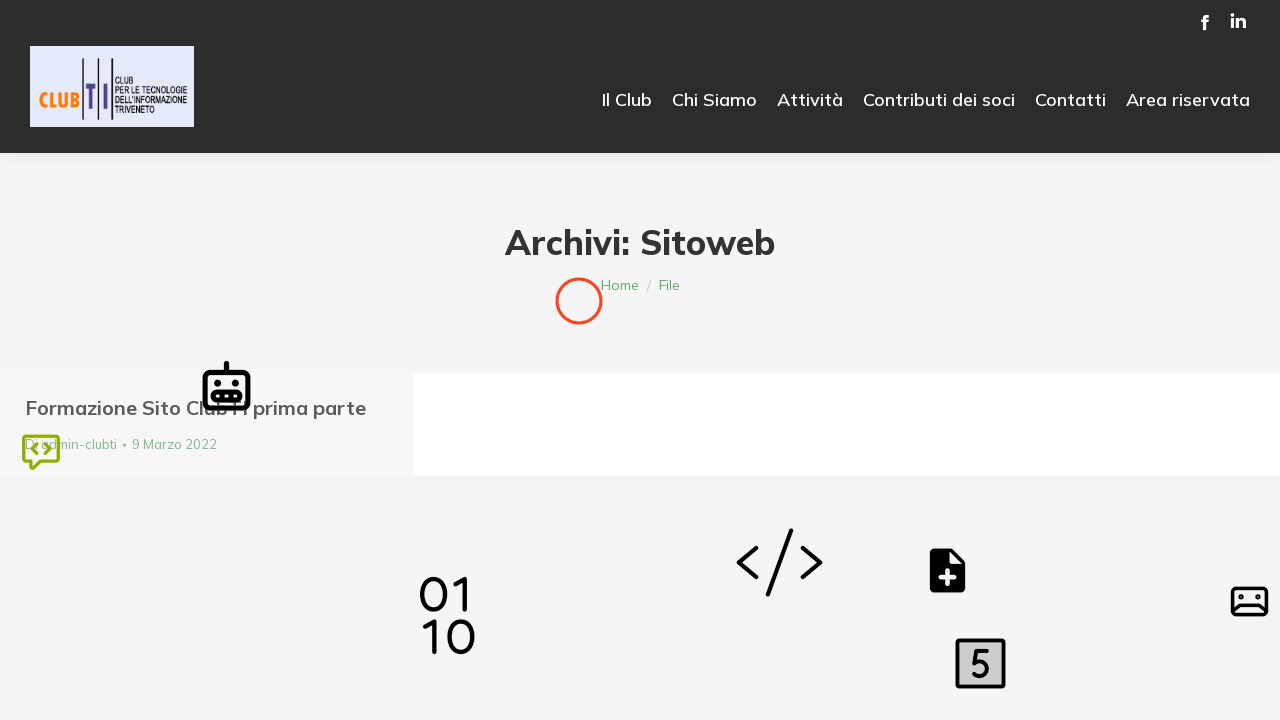 The width and height of the screenshot is (1280, 720). Describe the element at coordinates (41, 451) in the screenshot. I see `open code review comments` at that location.